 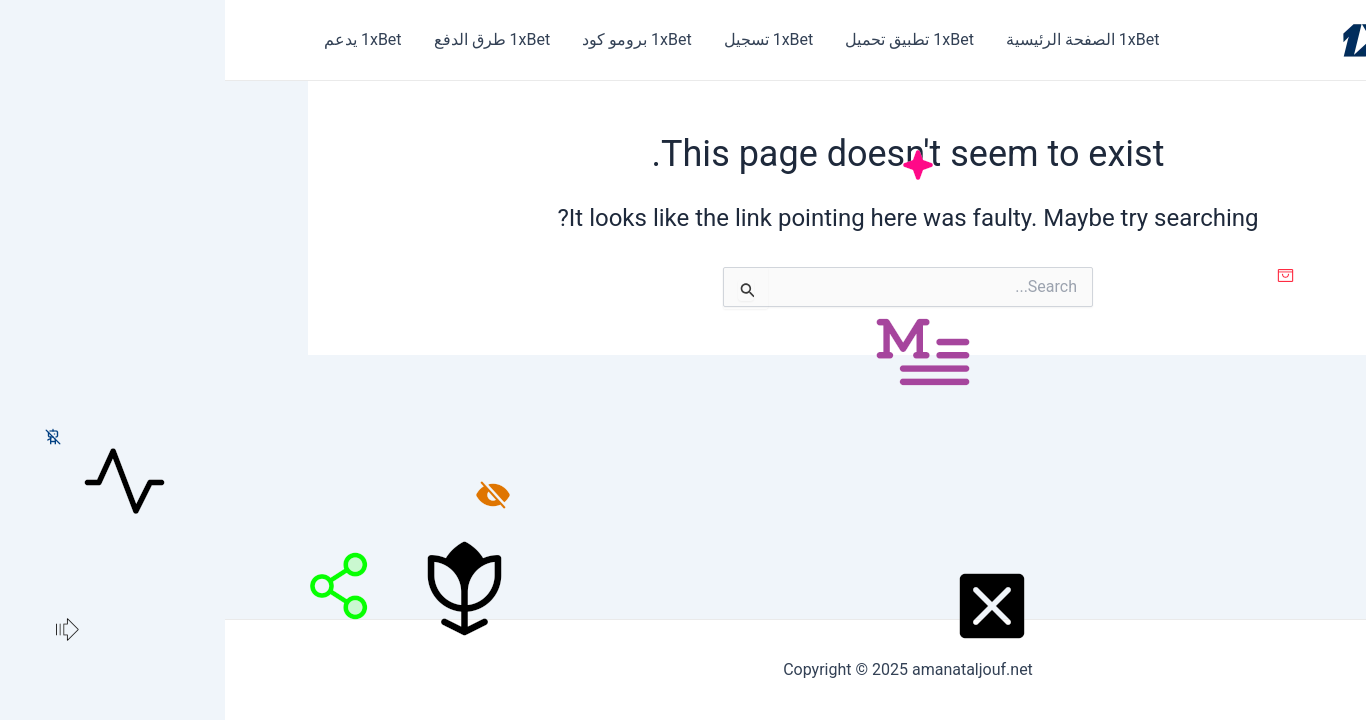 What do you see at coordinates (464, 588) in the screenshot?
I see `access garden or plant-related features` at bounding box center [464, 588].